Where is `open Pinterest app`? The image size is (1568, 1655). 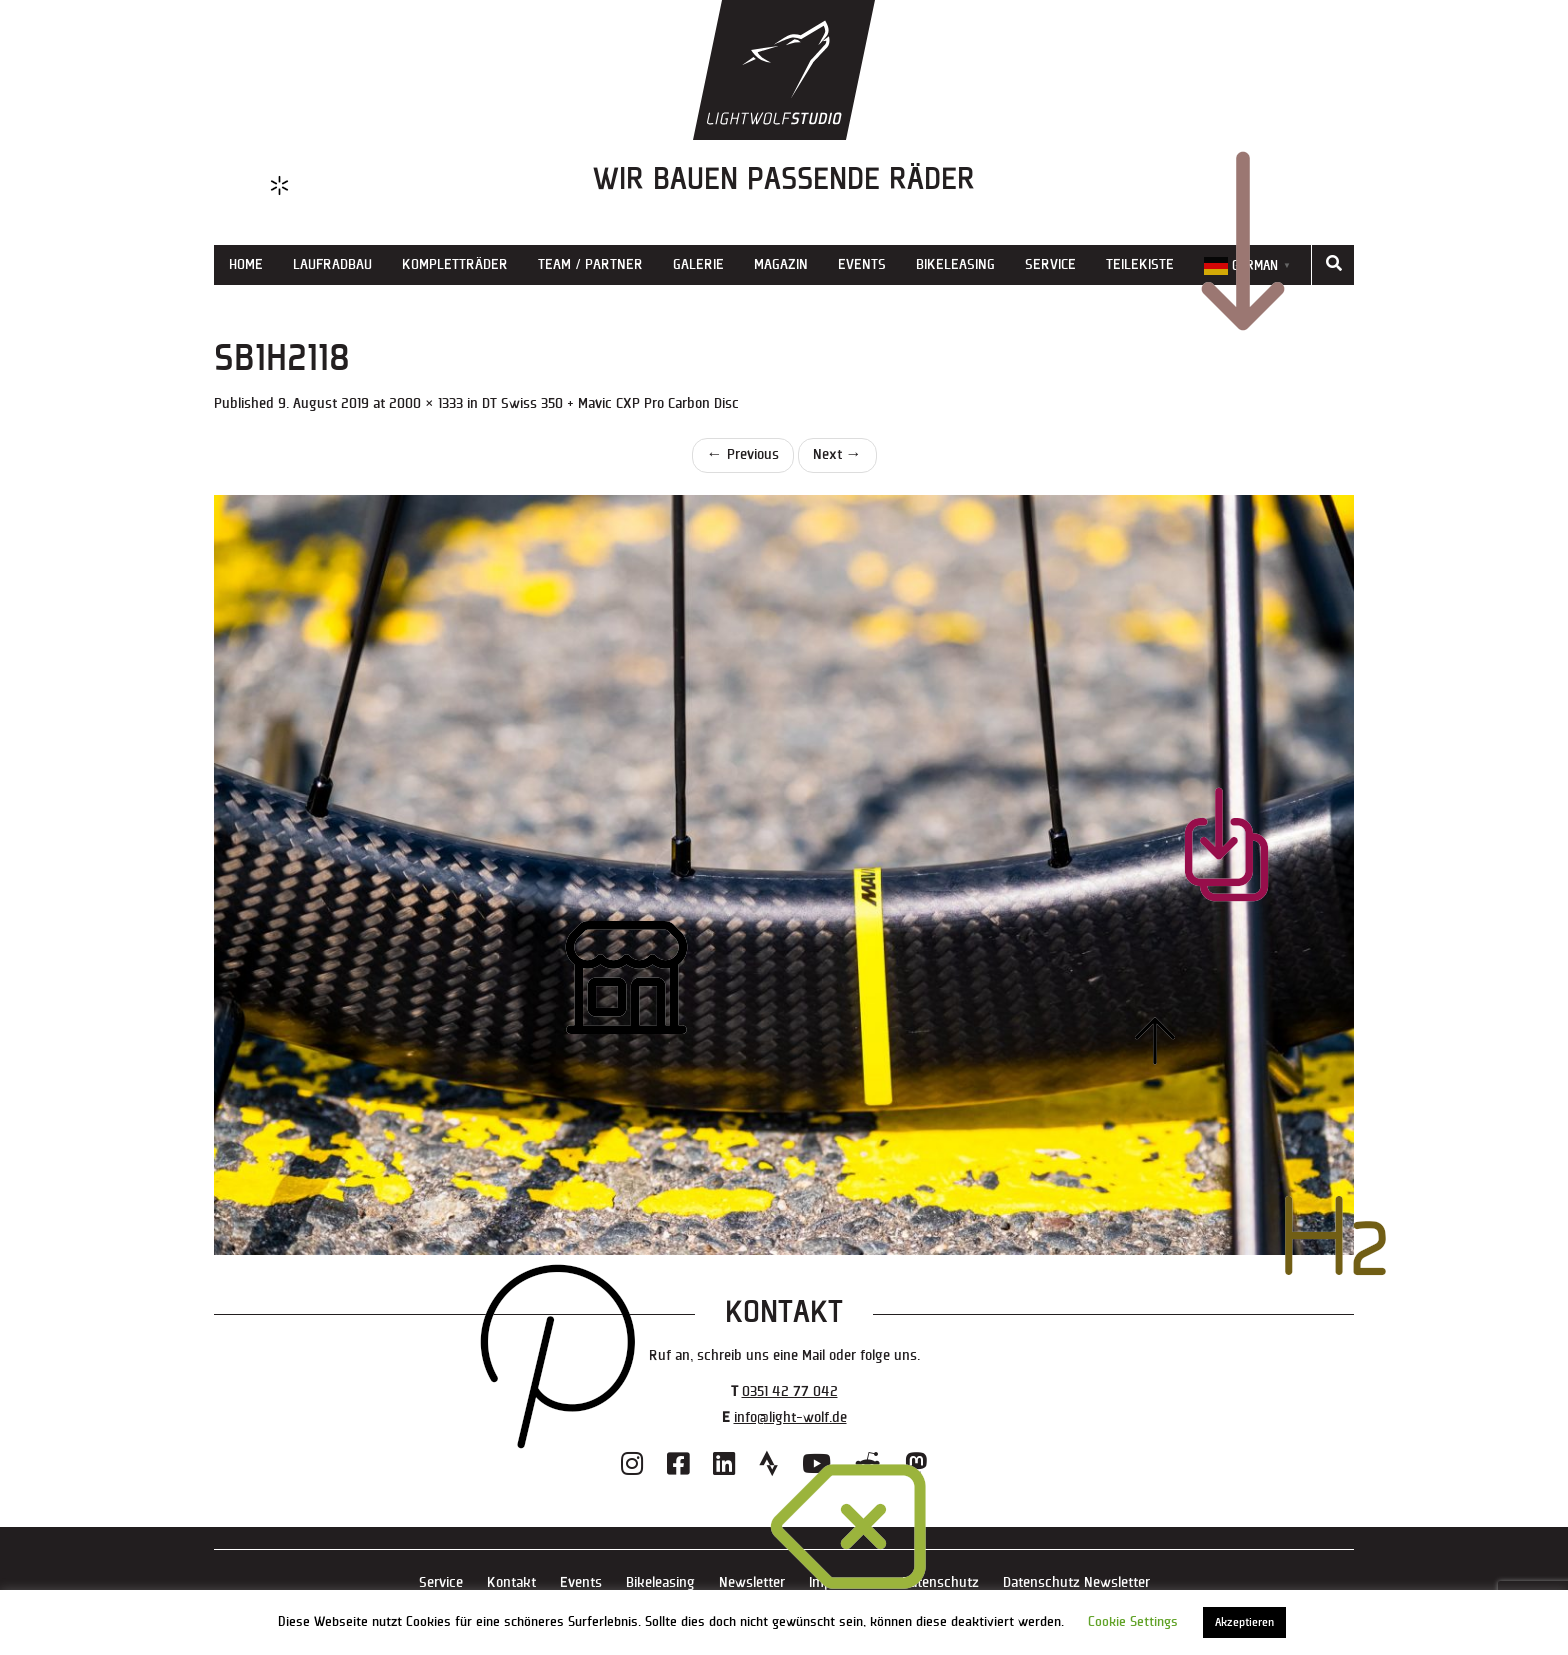
open Pinterest app is located at coordinates (550, 1356).